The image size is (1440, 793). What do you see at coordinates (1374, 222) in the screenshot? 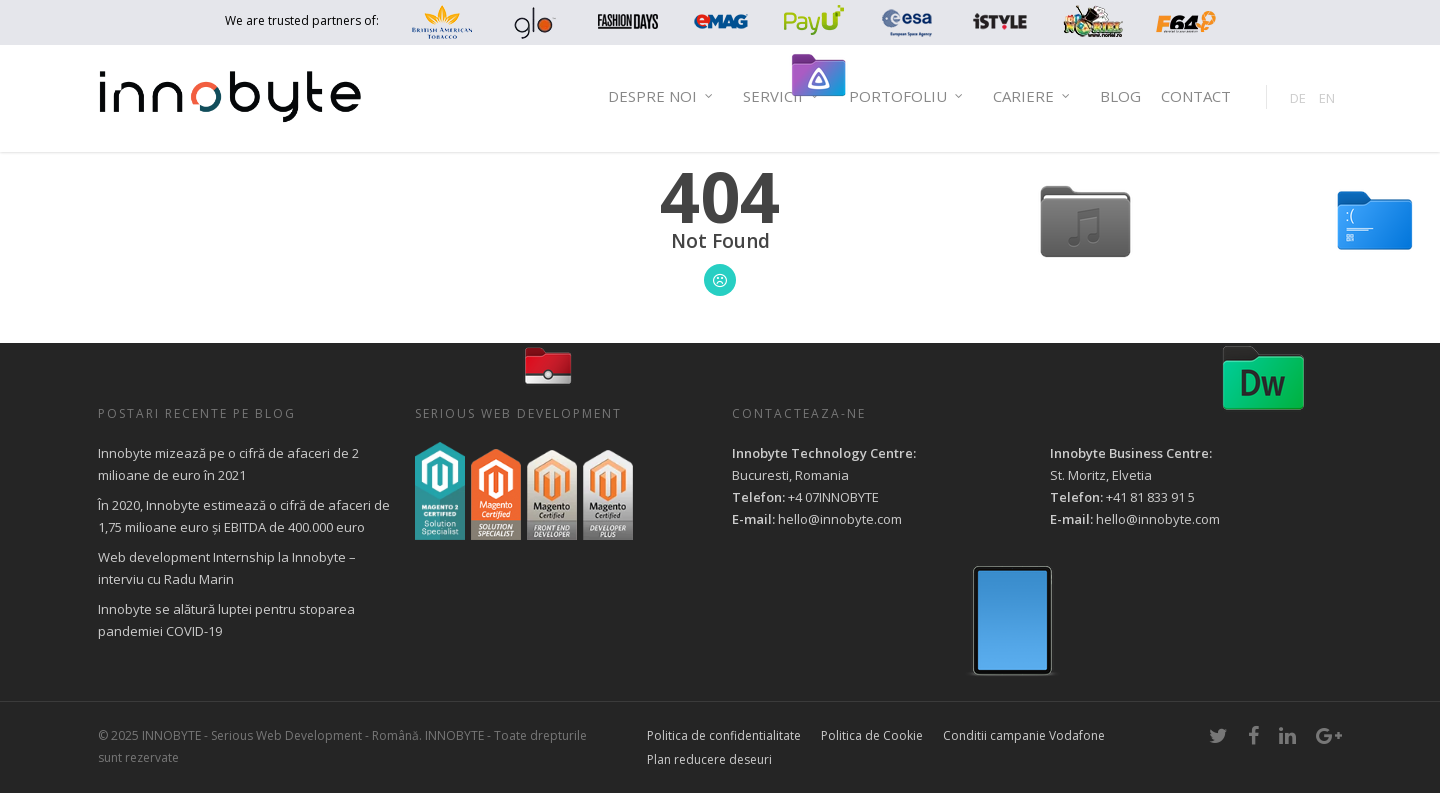
I see `folder containing system crash logs or error reports` at bounding box center [1374, 222].